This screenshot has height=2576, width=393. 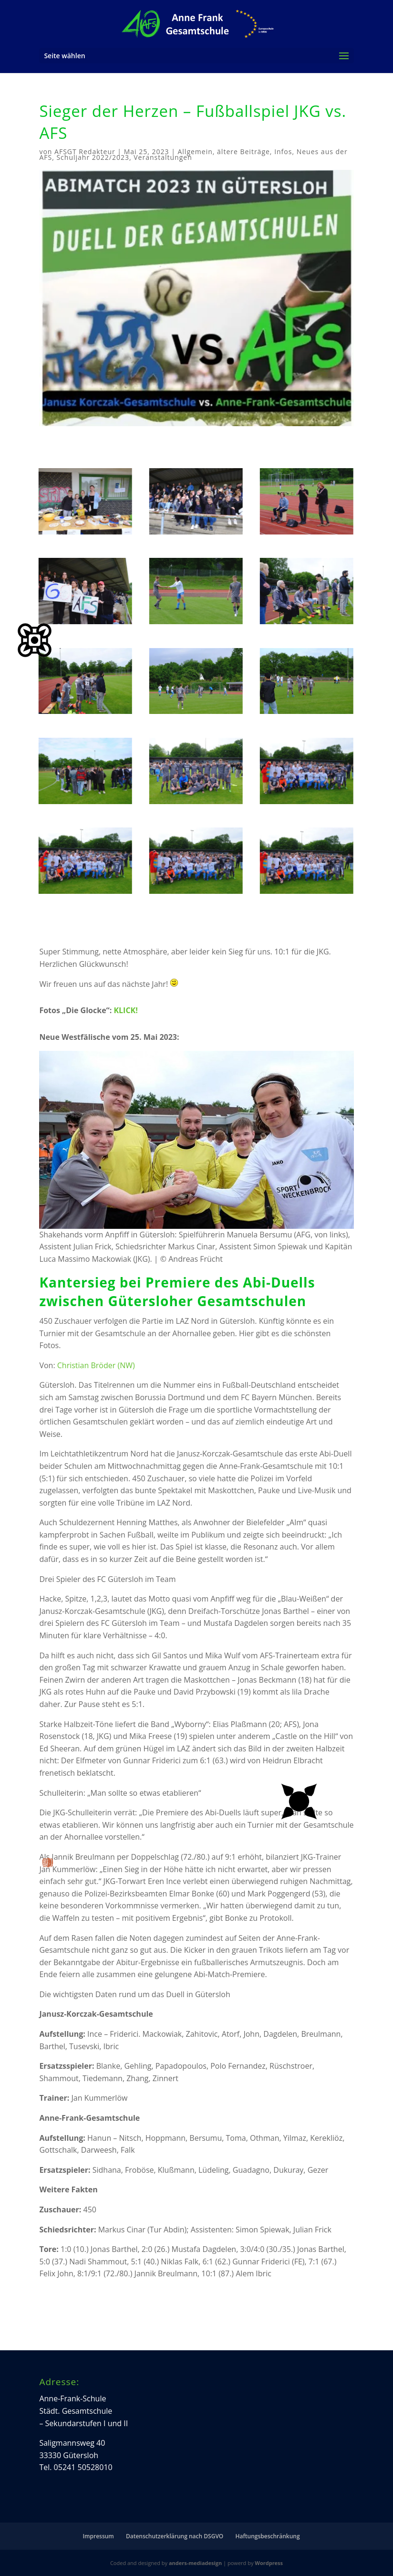 What do you see at coordinates (34, 640) in the screenshot?
I see `launch drone or quadcopter controls` at bounding box center [34, 640].